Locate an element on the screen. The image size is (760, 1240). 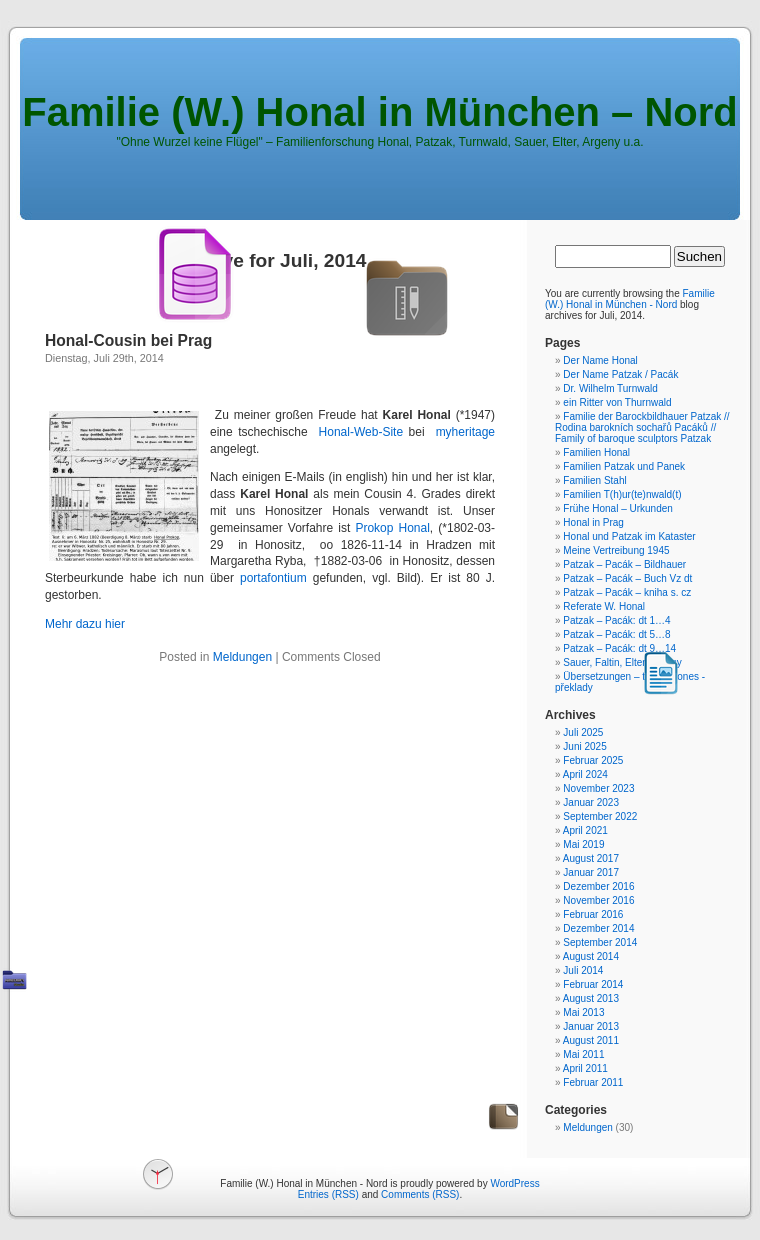
open minecraft studio project folder is located at coordinates (14, 980).